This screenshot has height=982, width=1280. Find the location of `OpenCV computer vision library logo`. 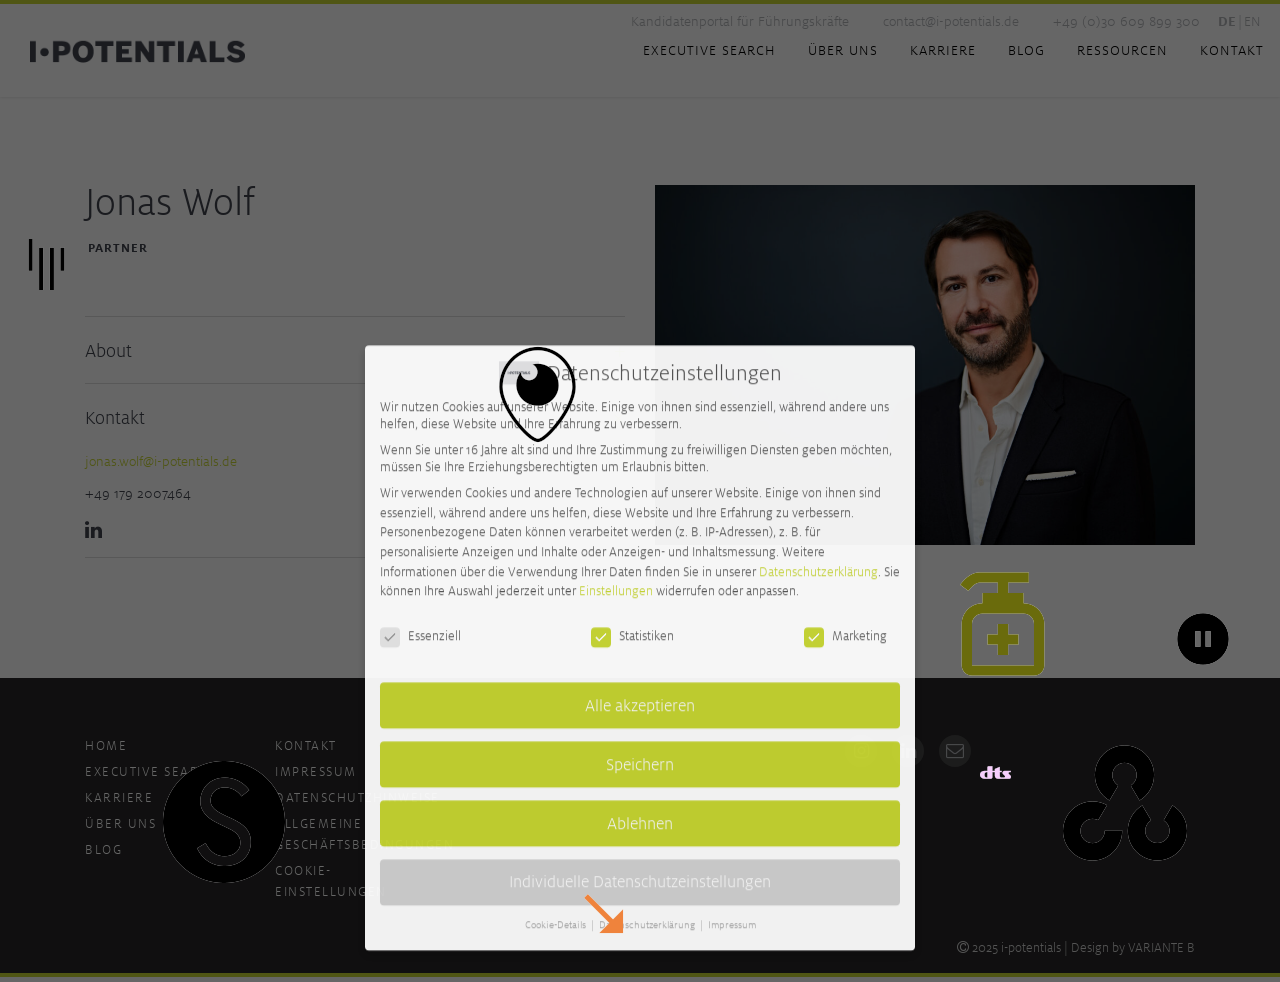

OpenCV computer vision library logo is located at coordinates (1125, 803).